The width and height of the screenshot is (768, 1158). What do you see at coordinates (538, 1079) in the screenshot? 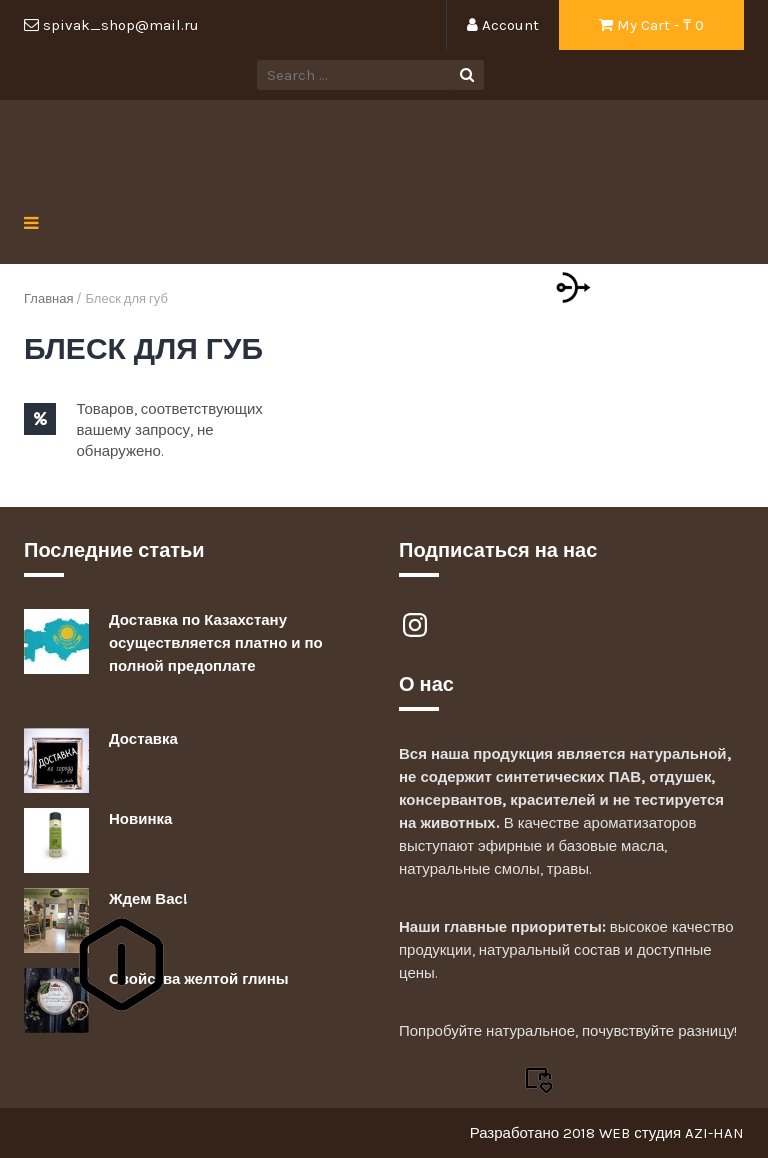
I see `favorite or like a connected device` at bounding box center [538, 1079].